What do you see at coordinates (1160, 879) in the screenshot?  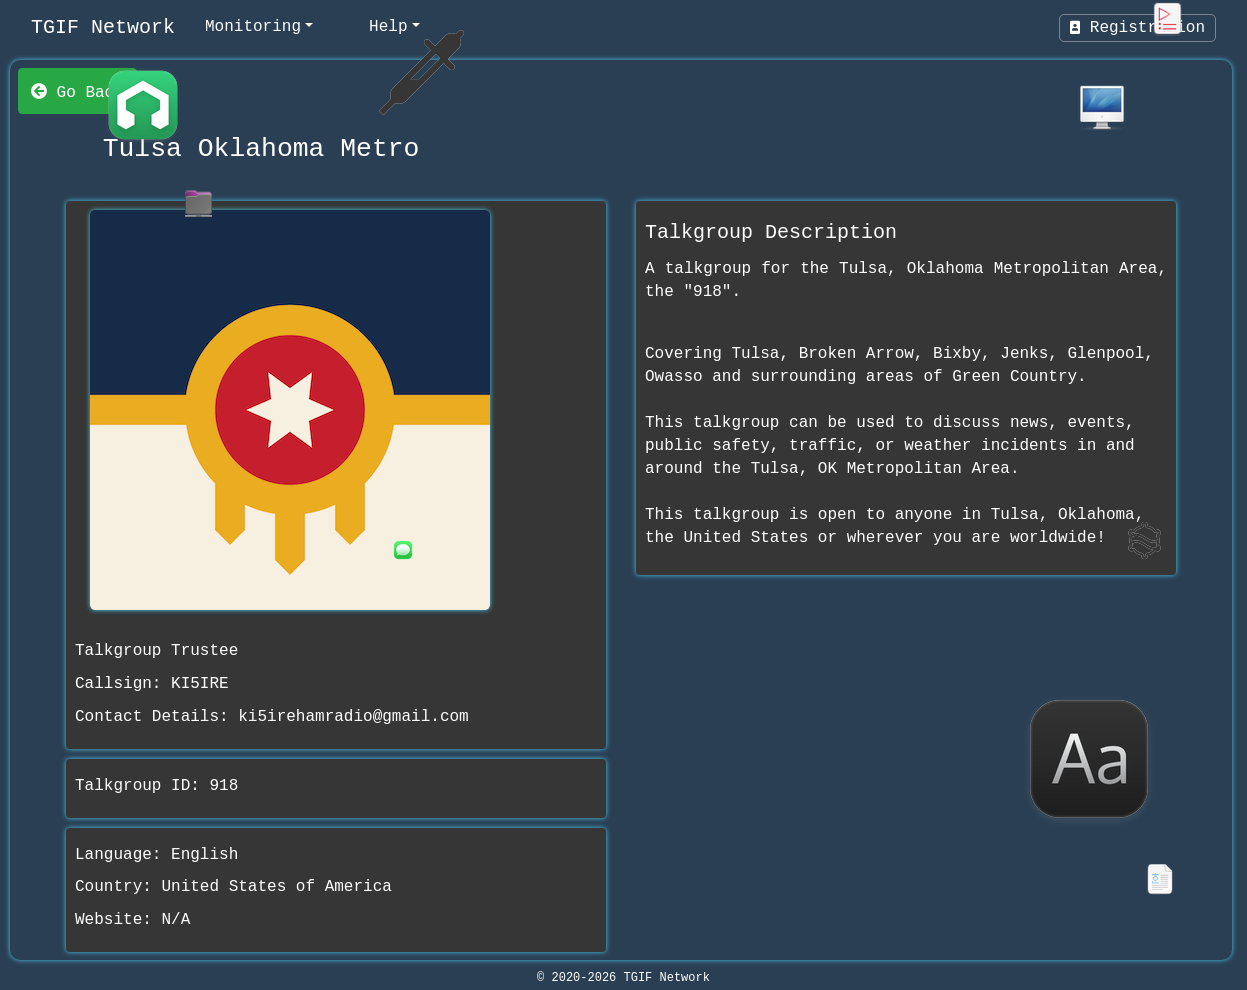 I see `open a Hangul Word Processor (.hwp) document` at bounding box center [1160, 879].